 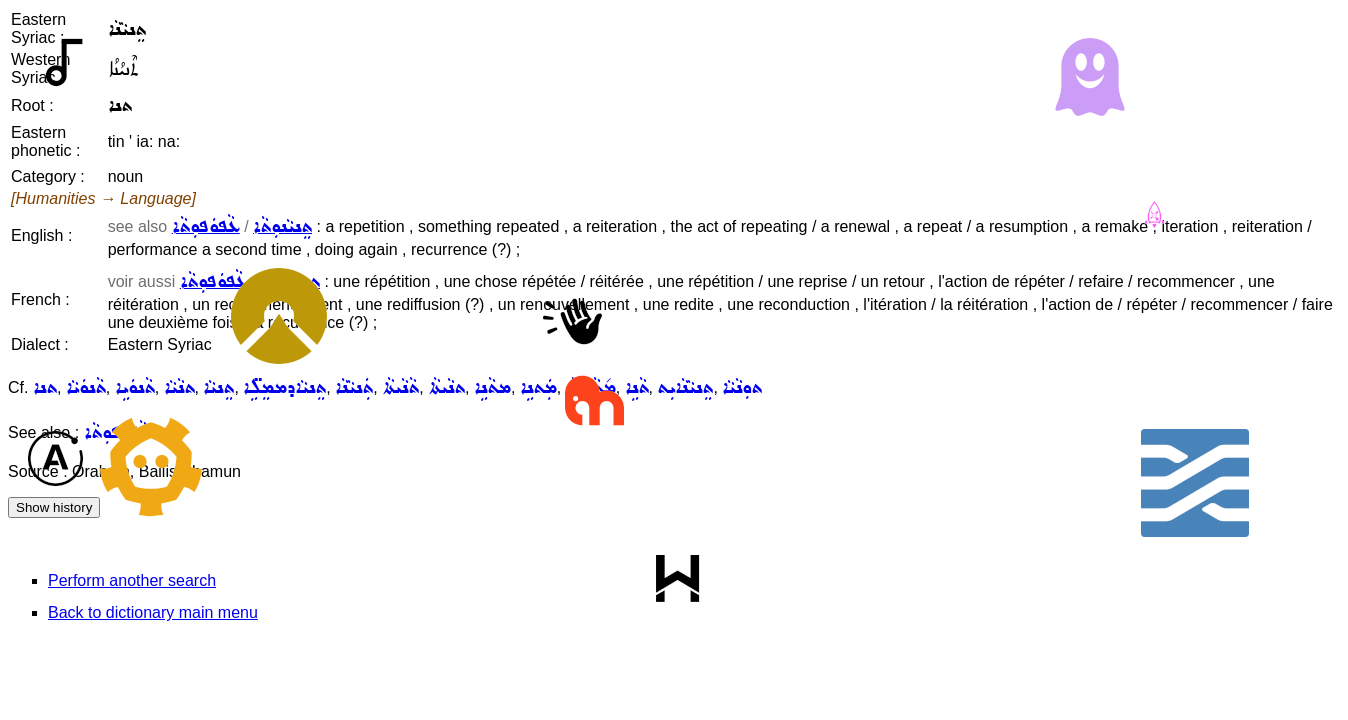 What do you see at coordinates (151, 467) in the screenshot?
I see `etcd distributed key-value store logo` at bounding box center [151, 467].